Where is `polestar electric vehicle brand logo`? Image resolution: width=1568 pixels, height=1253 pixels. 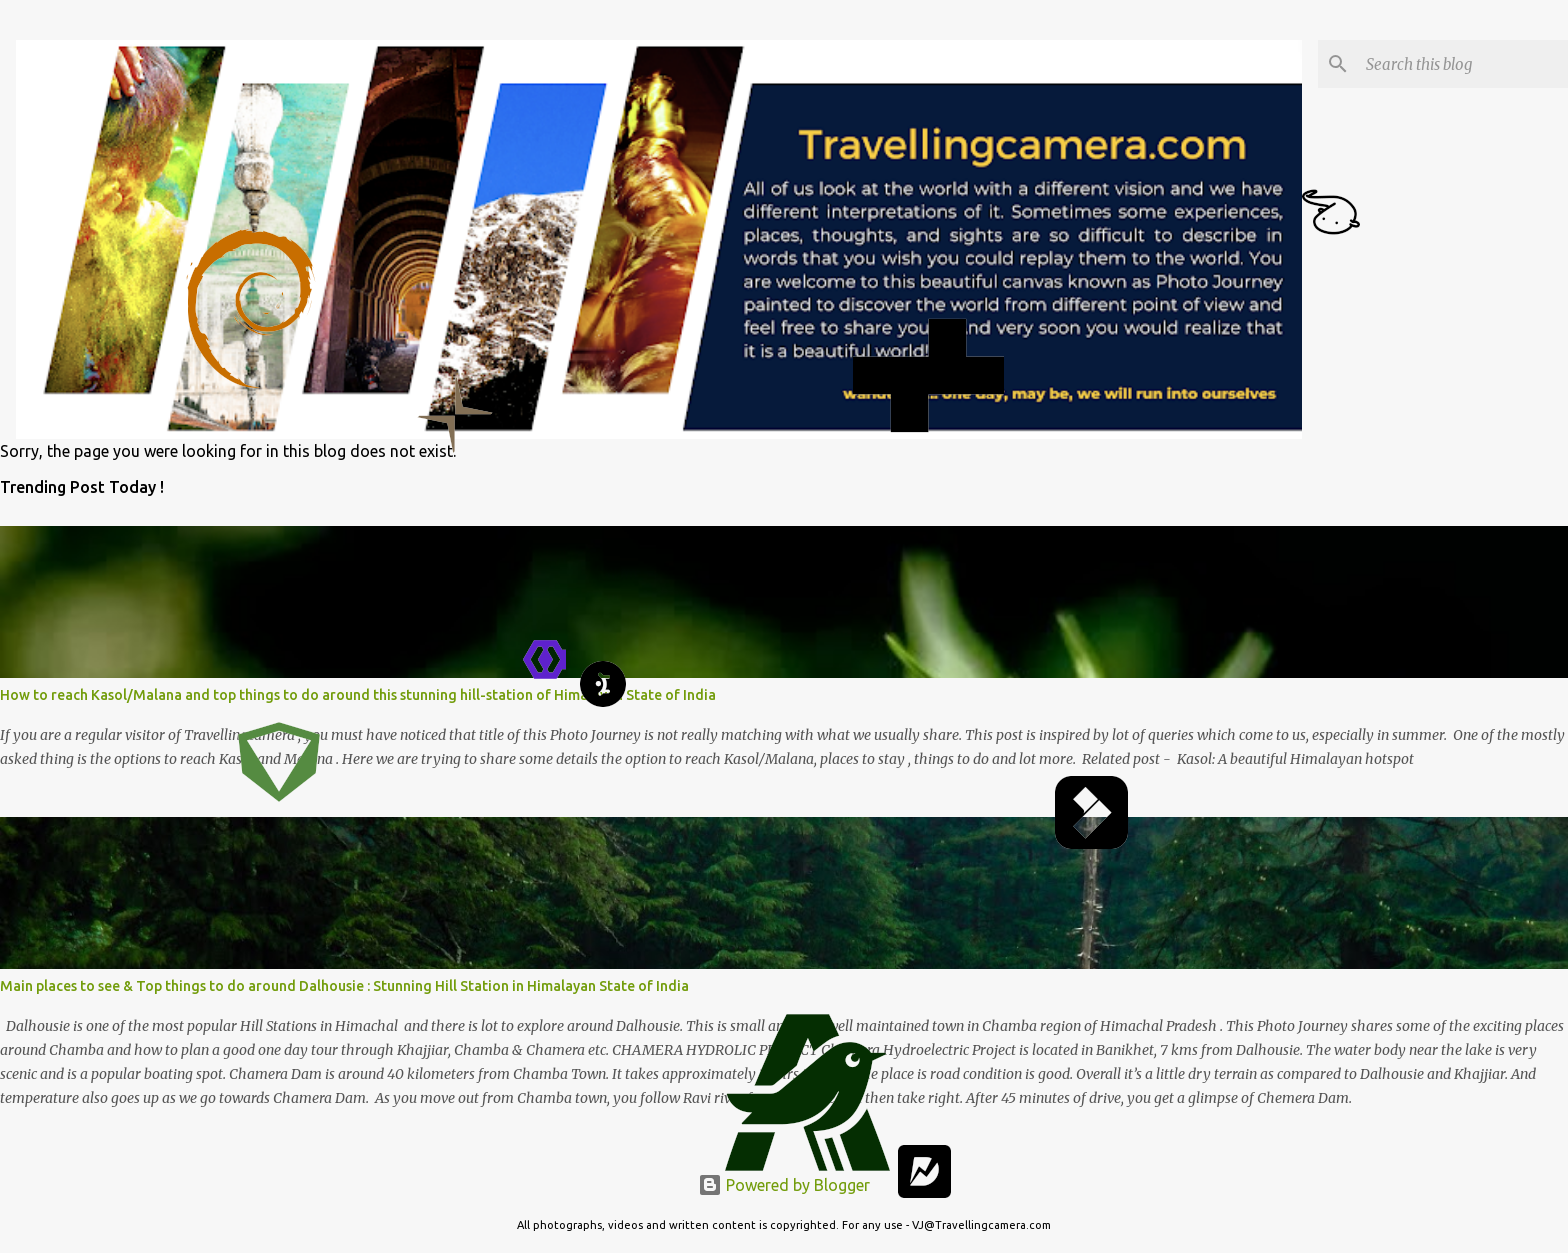 polestar electric vehicle brand logo is located at coordinates (455, 415).